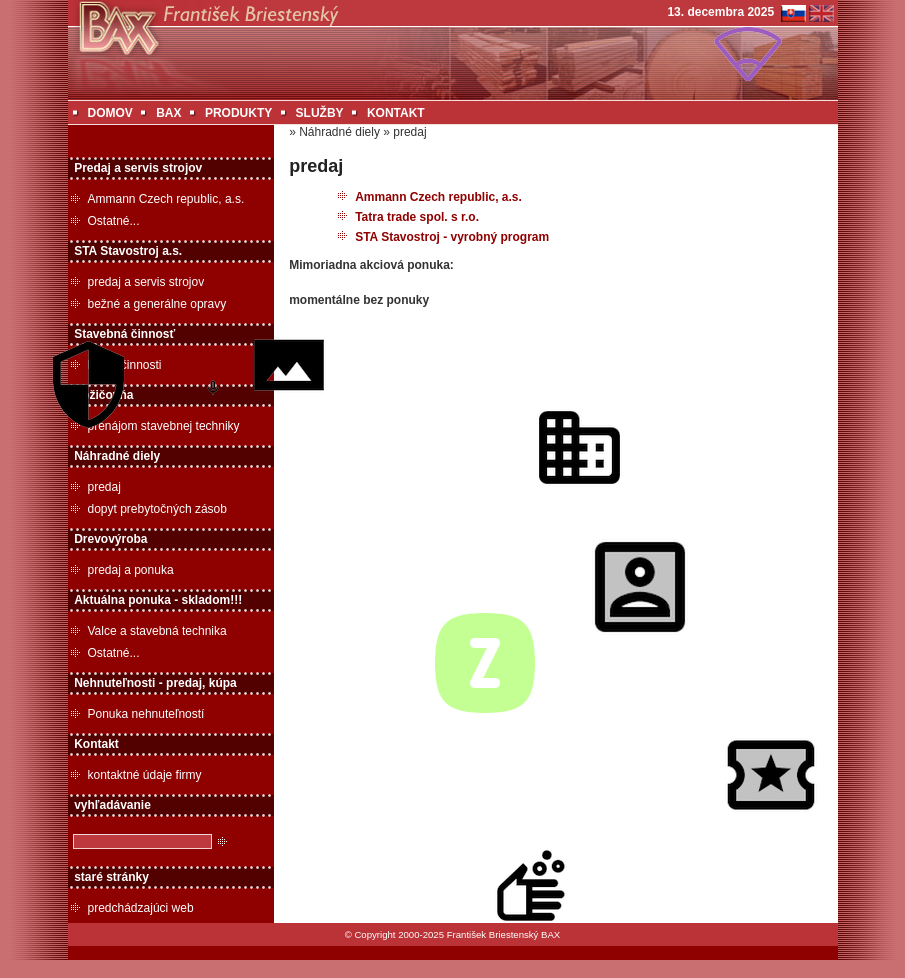  Describe the element at coordinates (88, 384) in the screenshot. I see `access security settings` at that location.